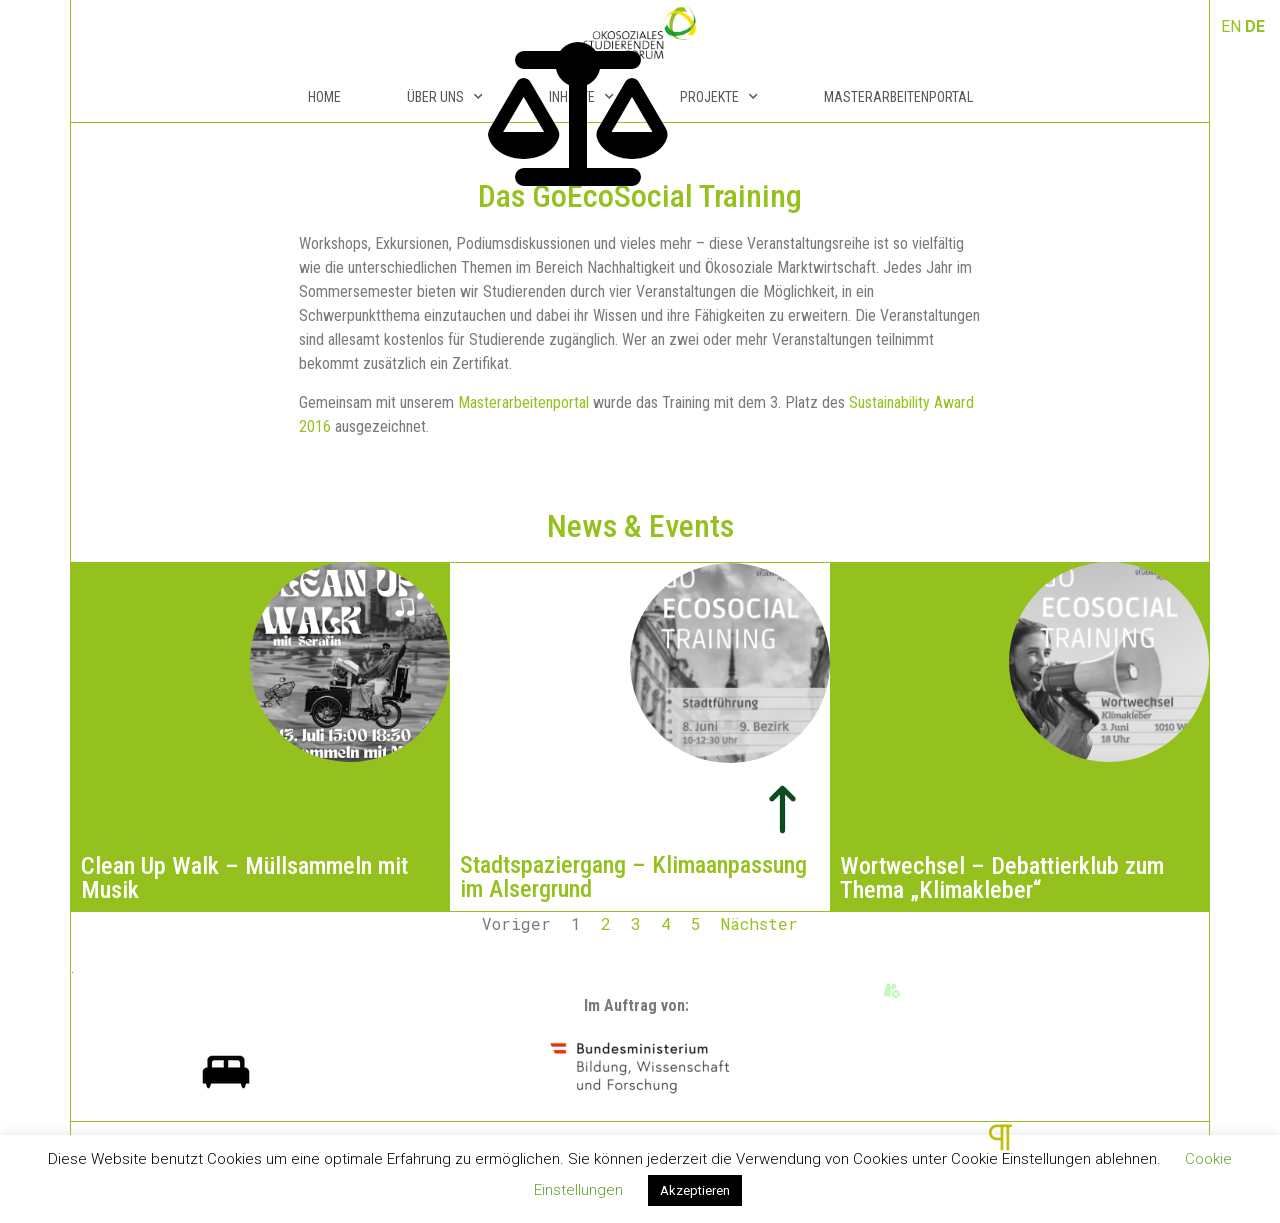  I want to click on view hotel room or accommodation options, so click(226, 1072).